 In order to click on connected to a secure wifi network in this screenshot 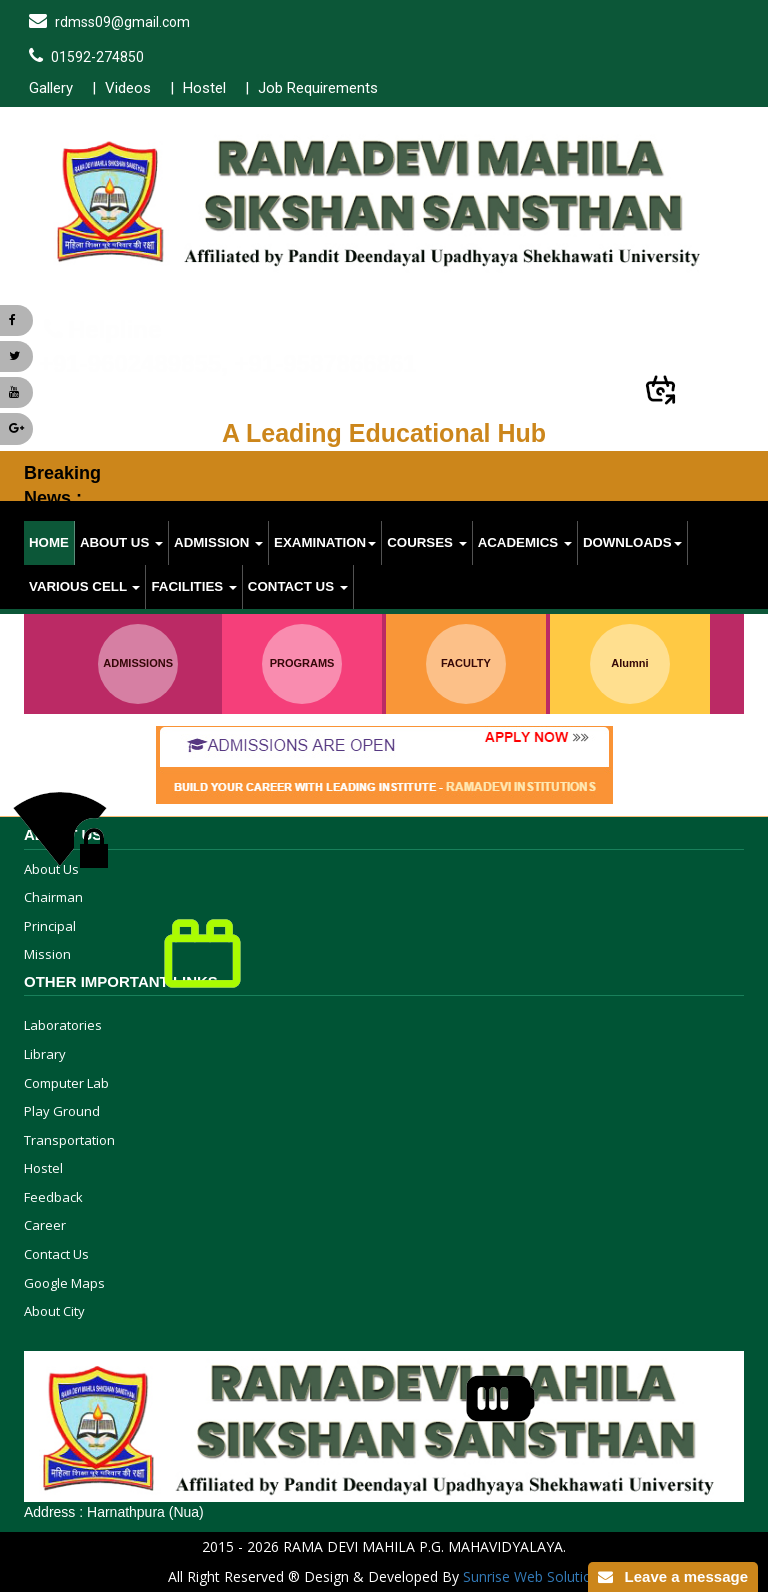, I will do `click(60, 828)`.